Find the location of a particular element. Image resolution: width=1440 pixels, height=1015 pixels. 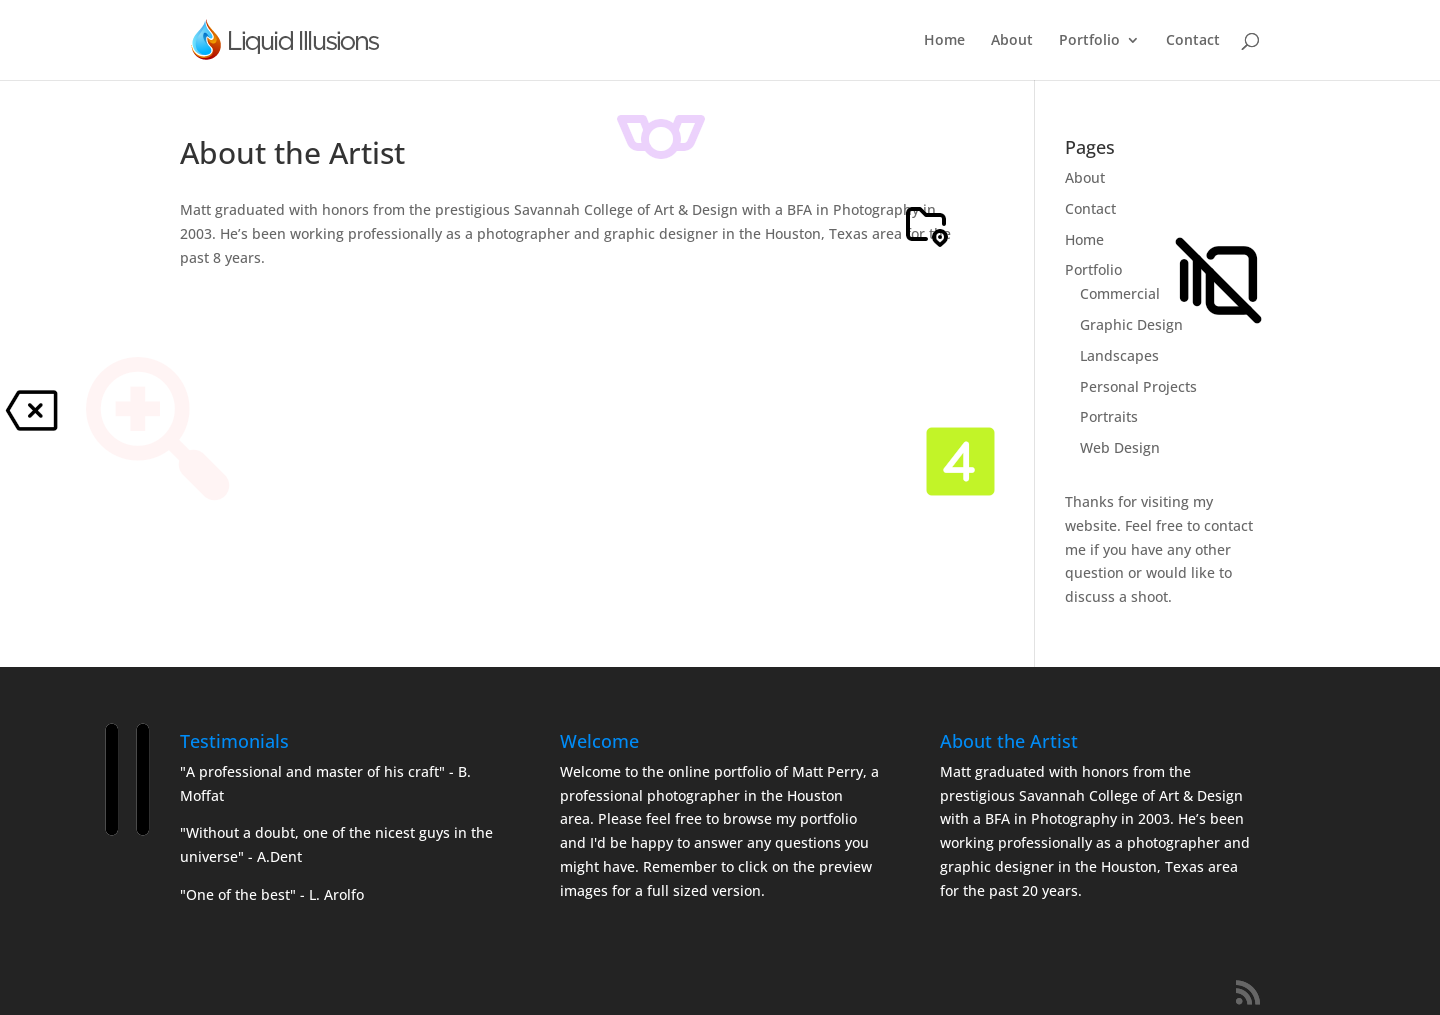

view achievements or honors is located at coordinates (661, 135).